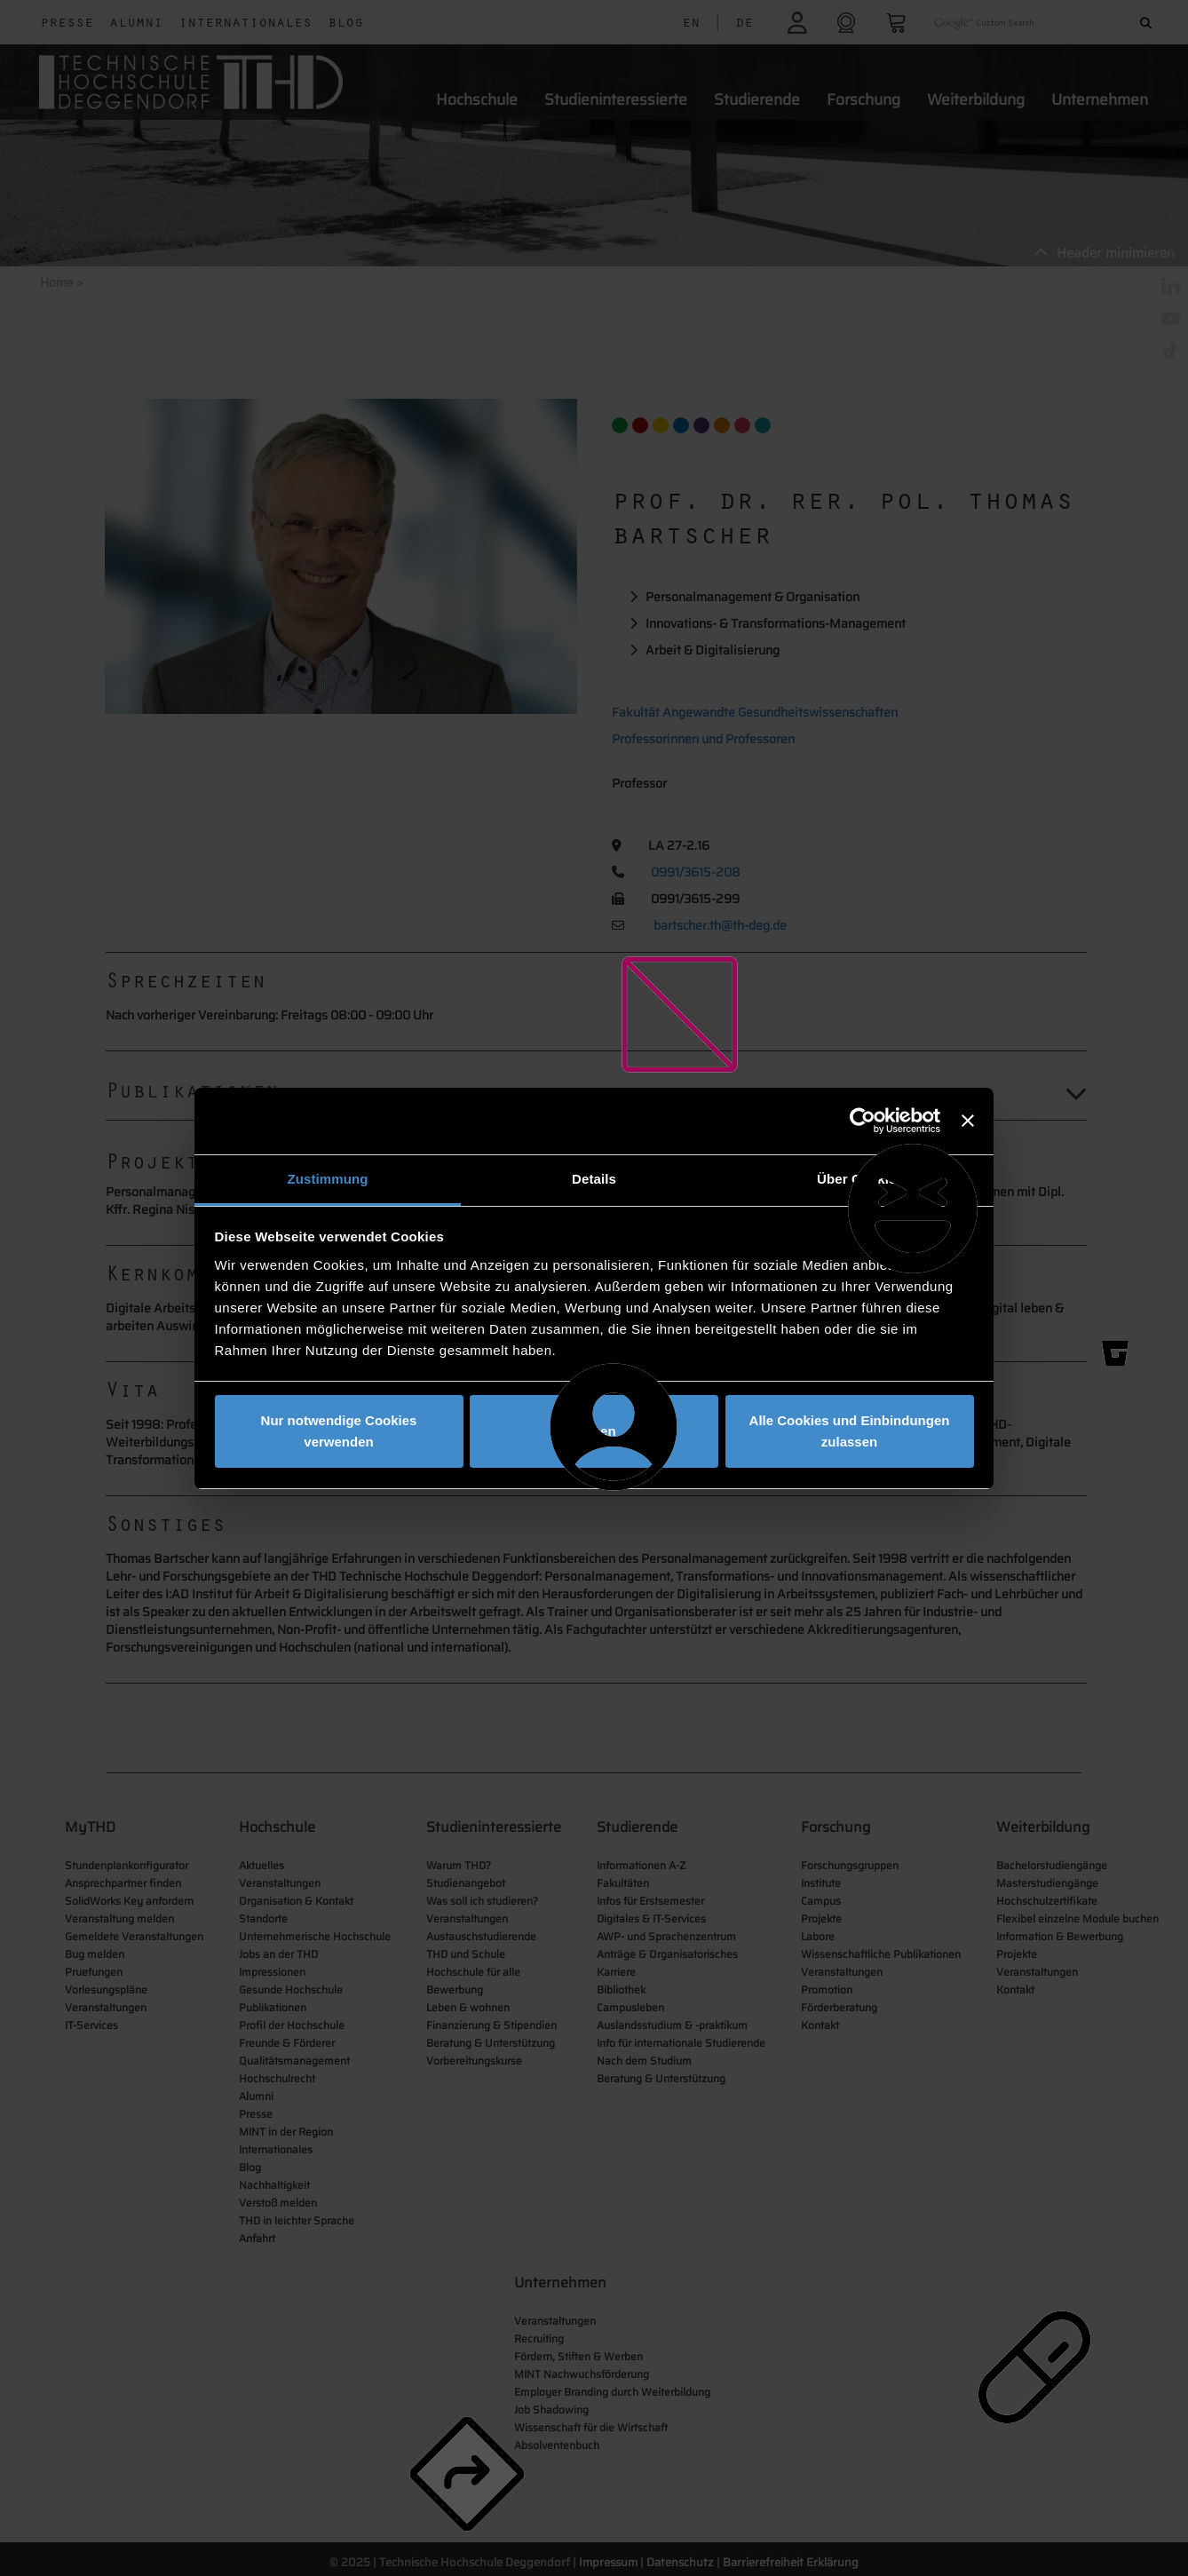 The height and width of the screenshot is (2576, 1188). Describe the element at coordinates (614, 1427) in the screenshot. I see `access your profile or account settings` at that location.